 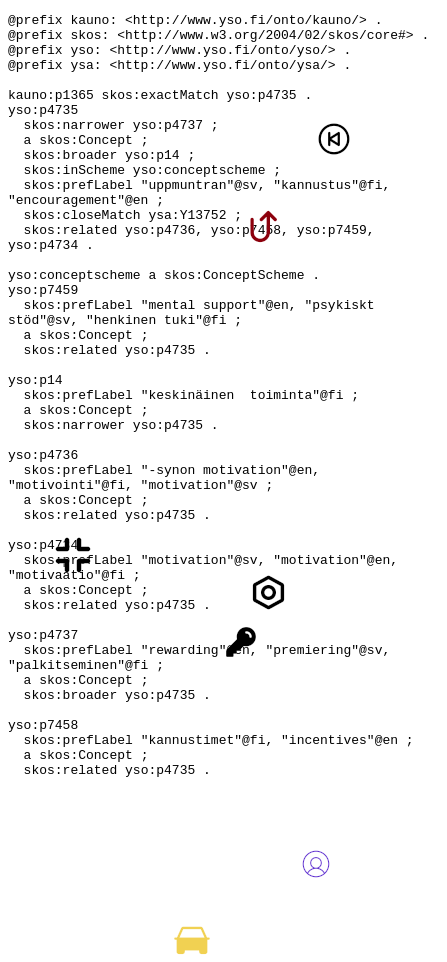 What do you see at coordinates (316, 864) in the screenshot?
I see `view your profile` at bounding box center [316, 864].